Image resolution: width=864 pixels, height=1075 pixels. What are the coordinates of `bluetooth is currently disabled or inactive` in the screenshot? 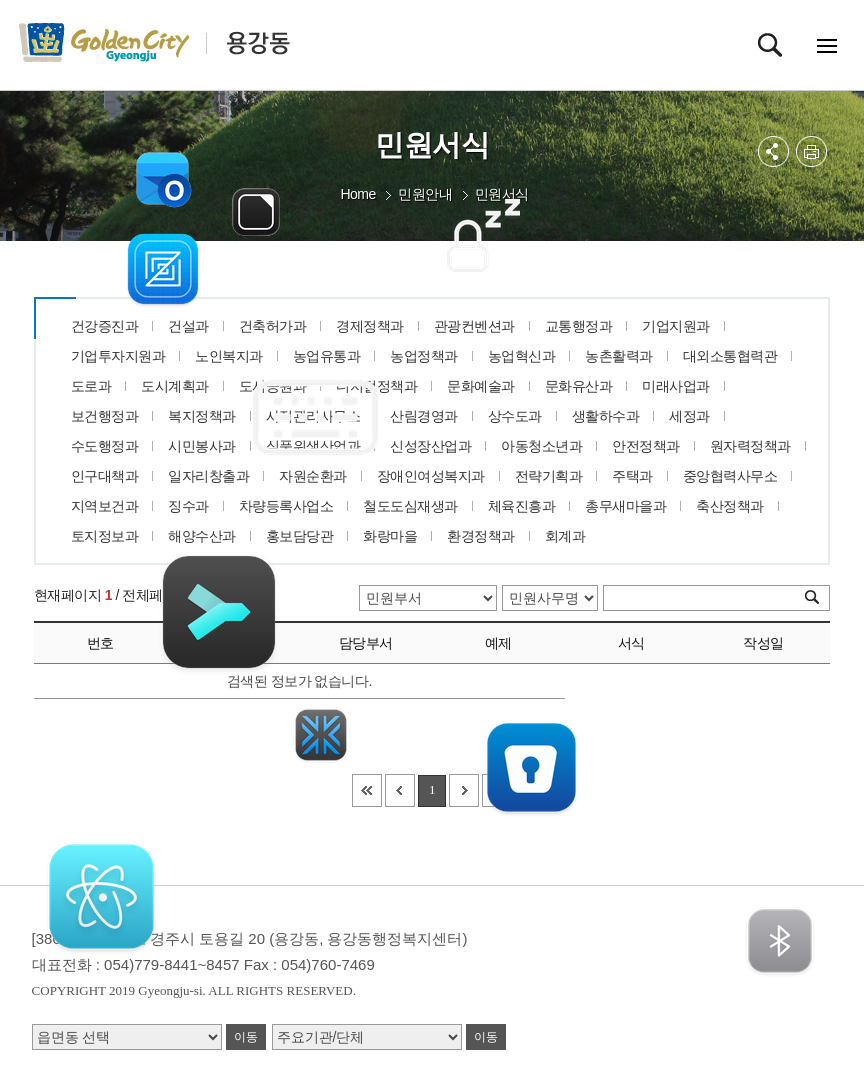 It's located at (780, 942).